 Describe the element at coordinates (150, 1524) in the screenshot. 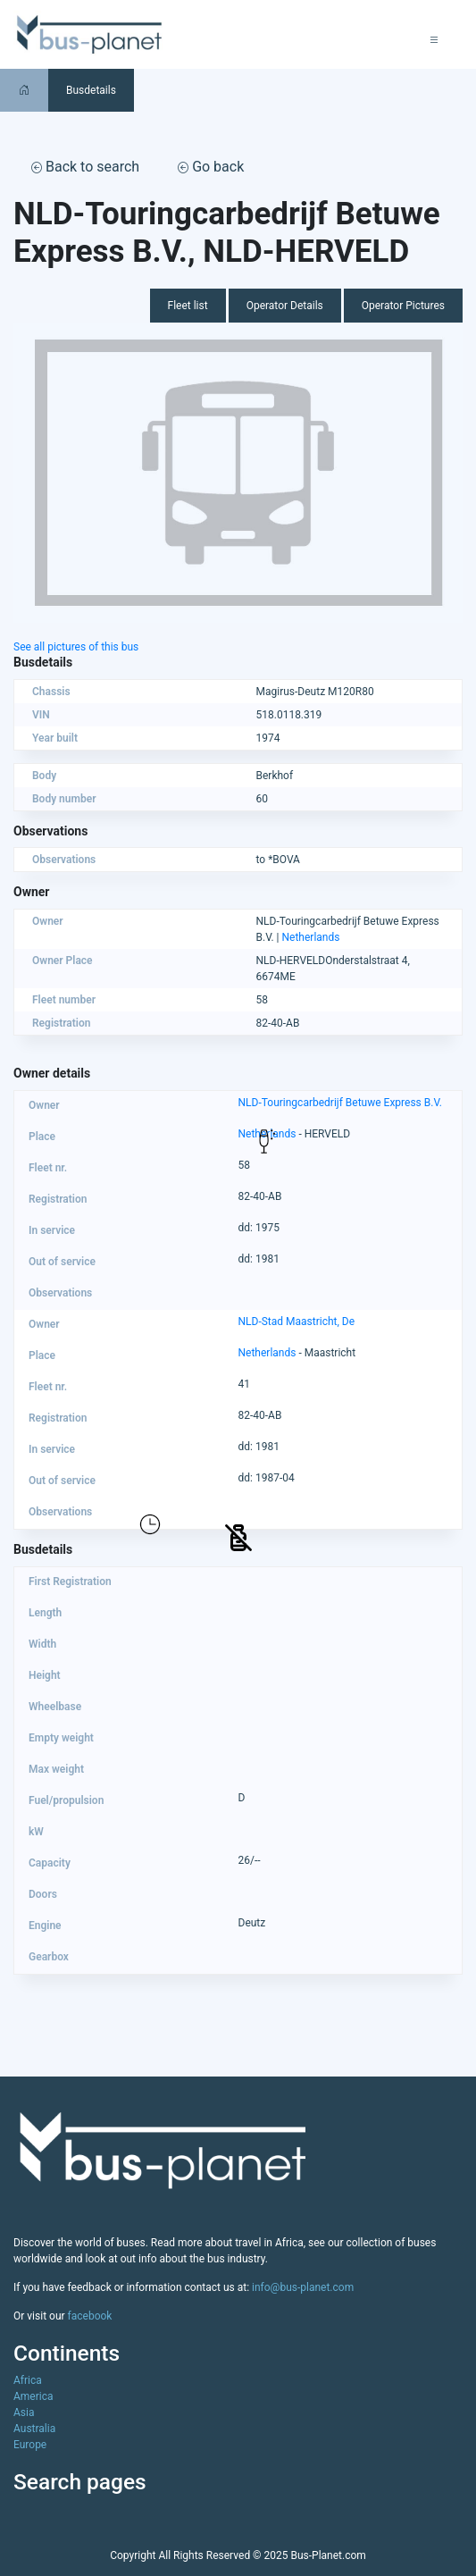

I see `view time or clock settings` at that location.